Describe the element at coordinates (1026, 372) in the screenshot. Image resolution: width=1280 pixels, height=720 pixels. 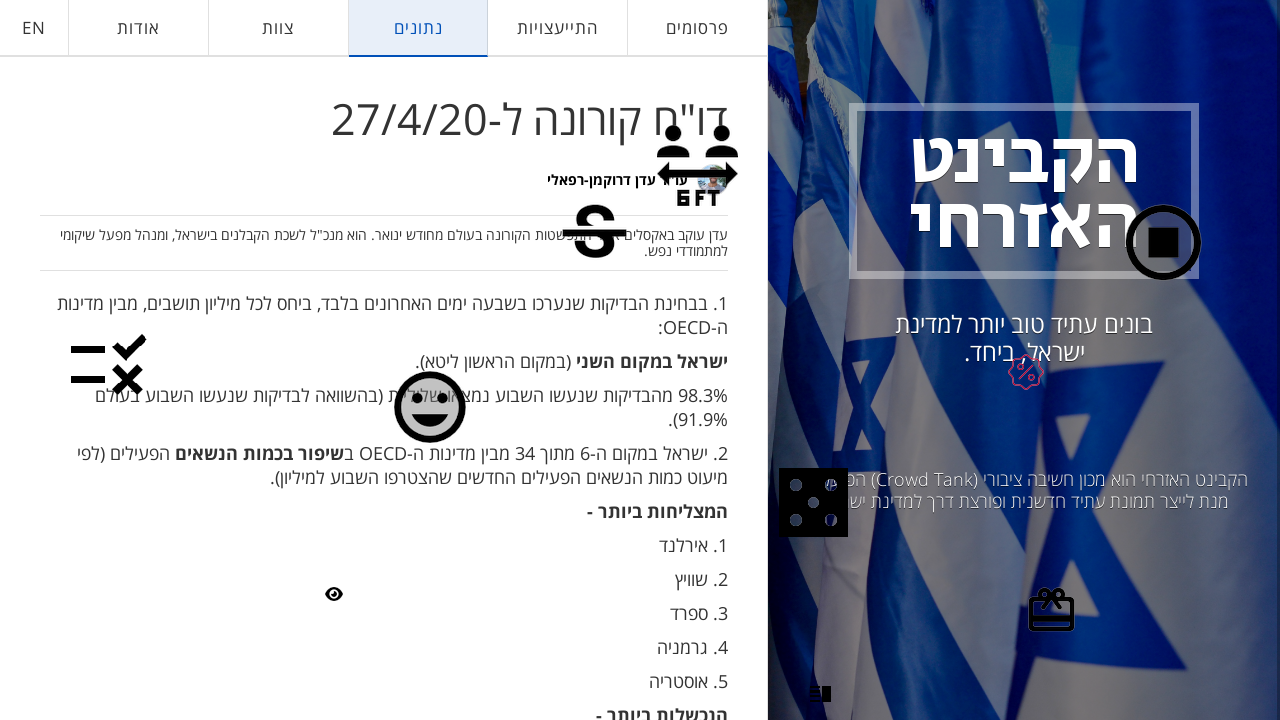
I see `view available discounts or promotions` at that location.